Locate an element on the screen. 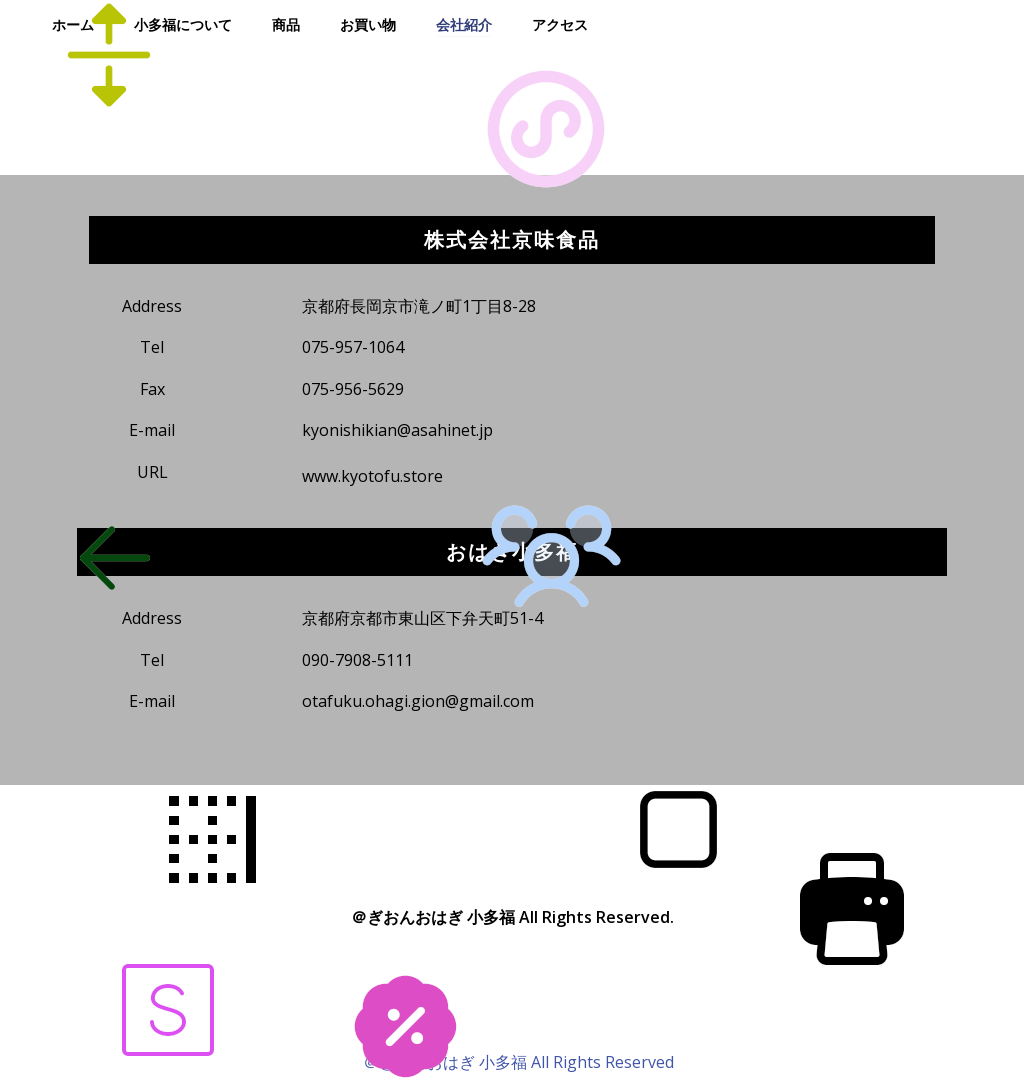  link to Stripe payment services is located at coordinates (168, 1010).